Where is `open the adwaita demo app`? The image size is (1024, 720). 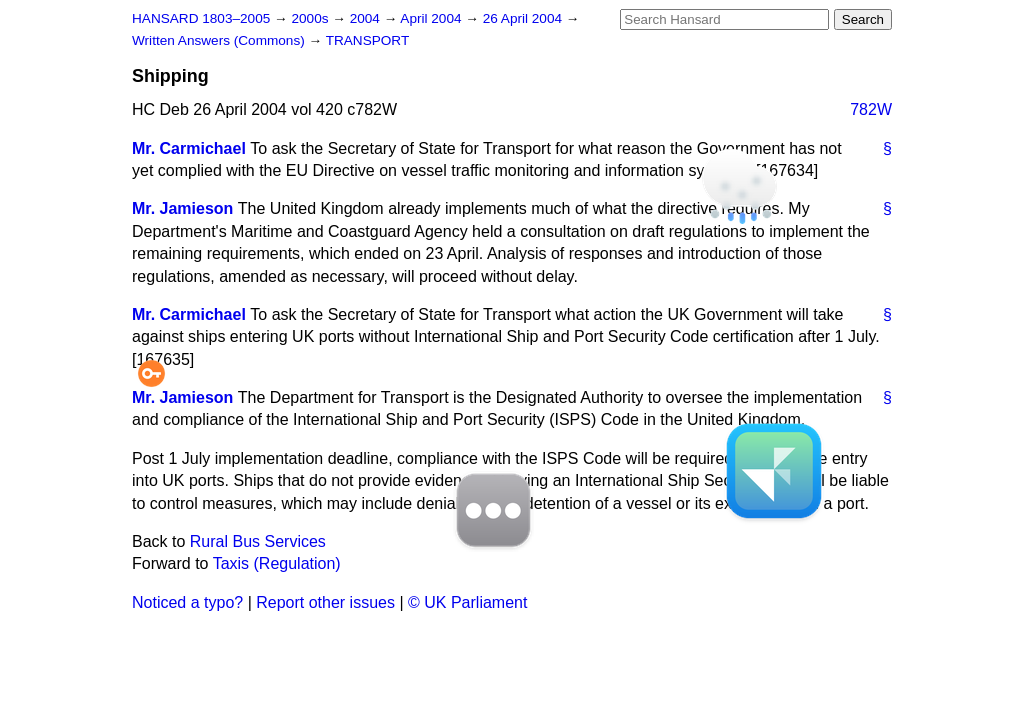 open the adwaita demo app is located at coordinates (774, 471).